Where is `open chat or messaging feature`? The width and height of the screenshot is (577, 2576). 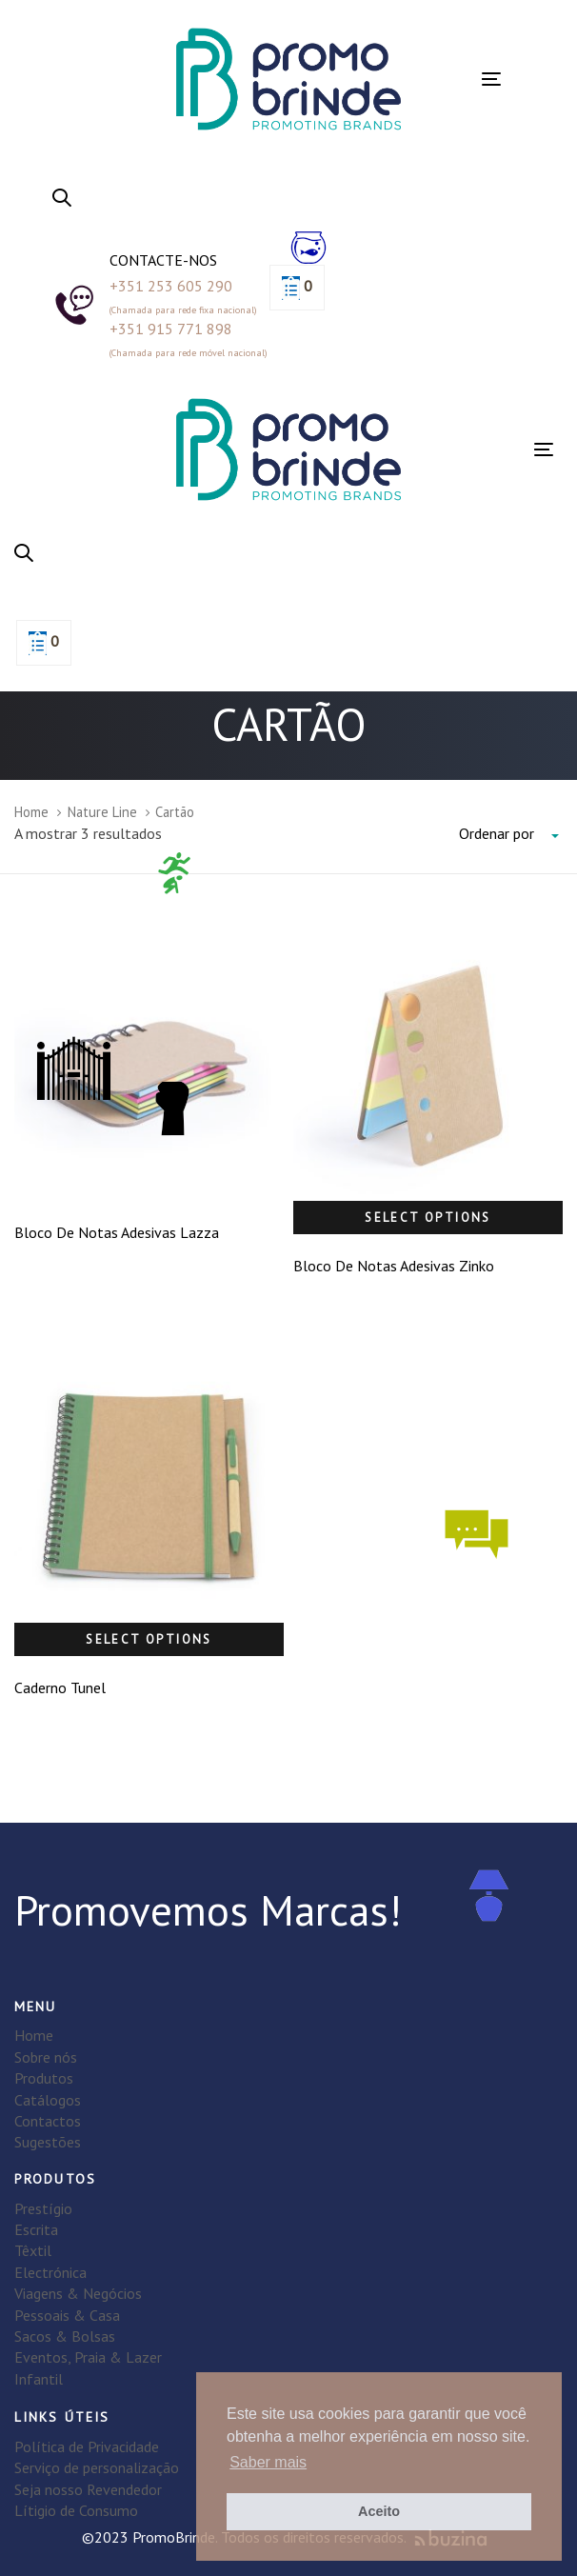
open chat or messaging feature is located at coordinates (476, 1534).